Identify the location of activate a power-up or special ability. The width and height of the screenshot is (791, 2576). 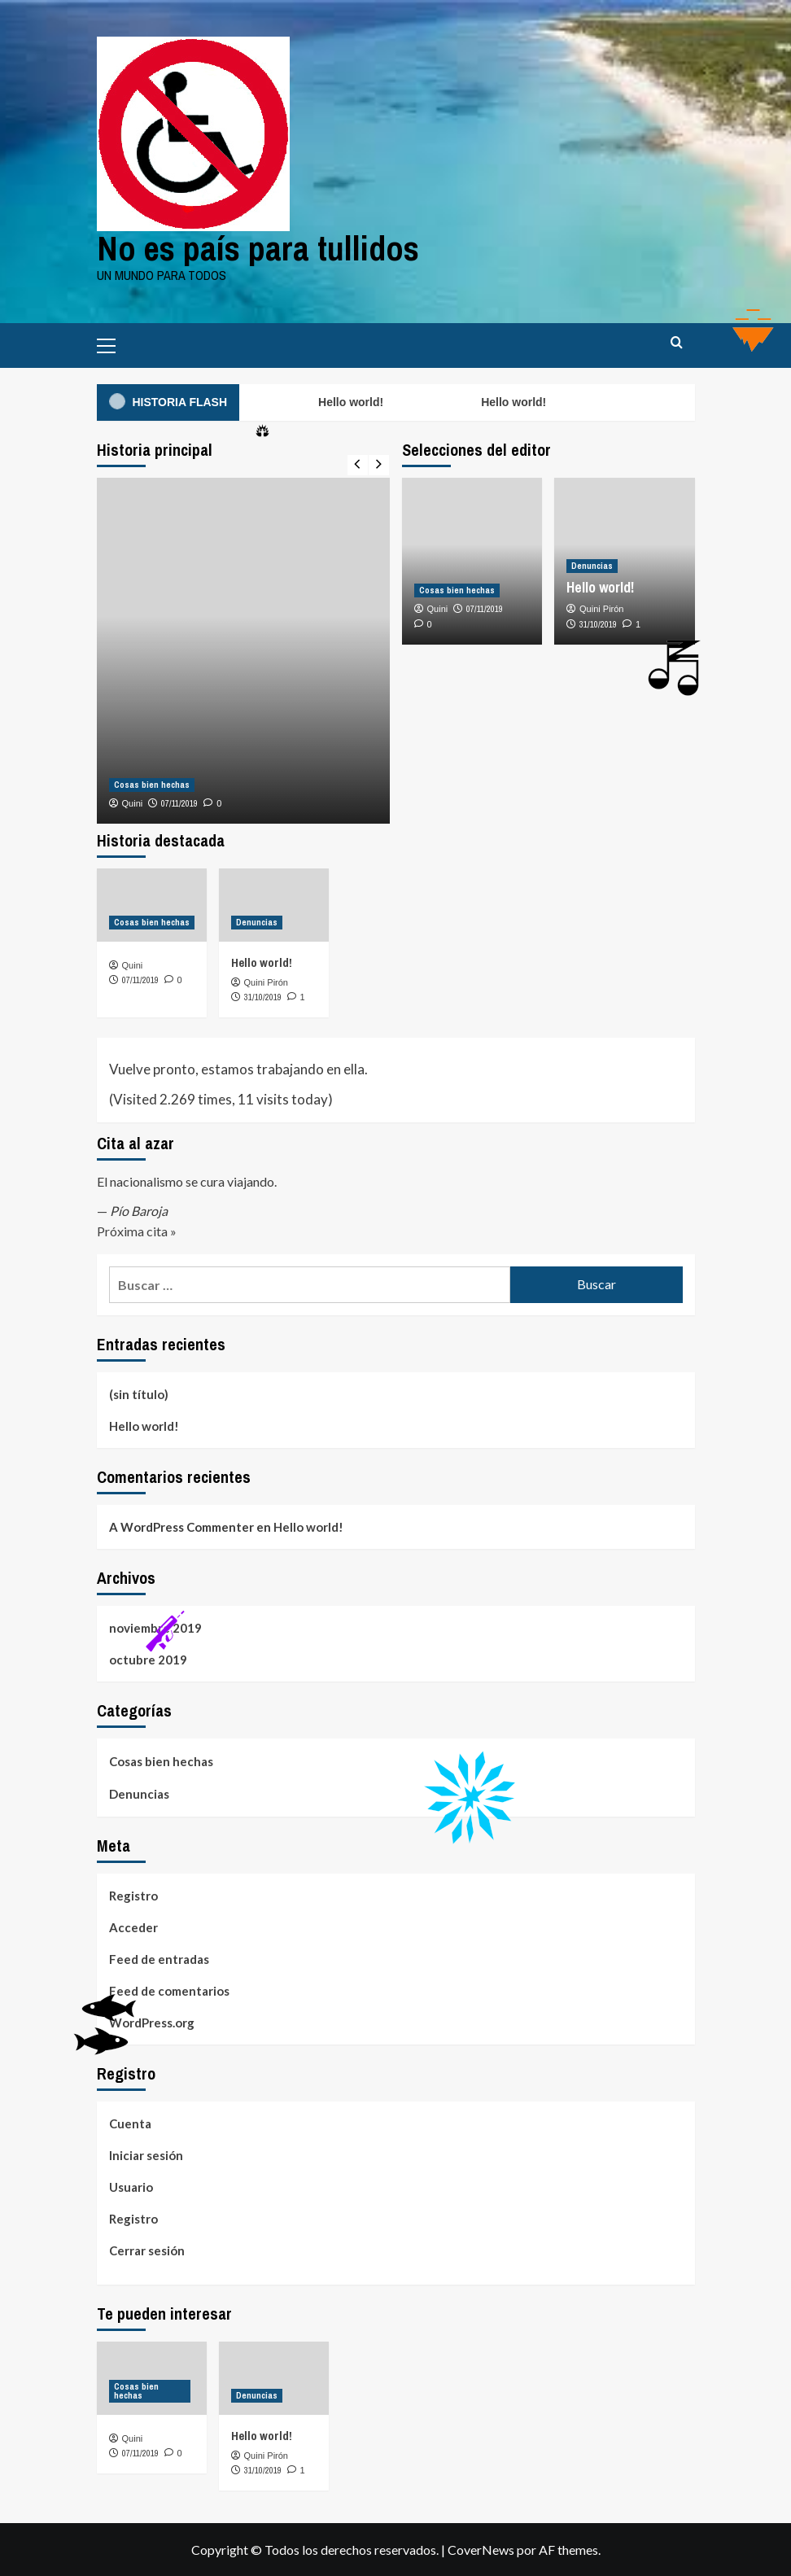
(262, 430).